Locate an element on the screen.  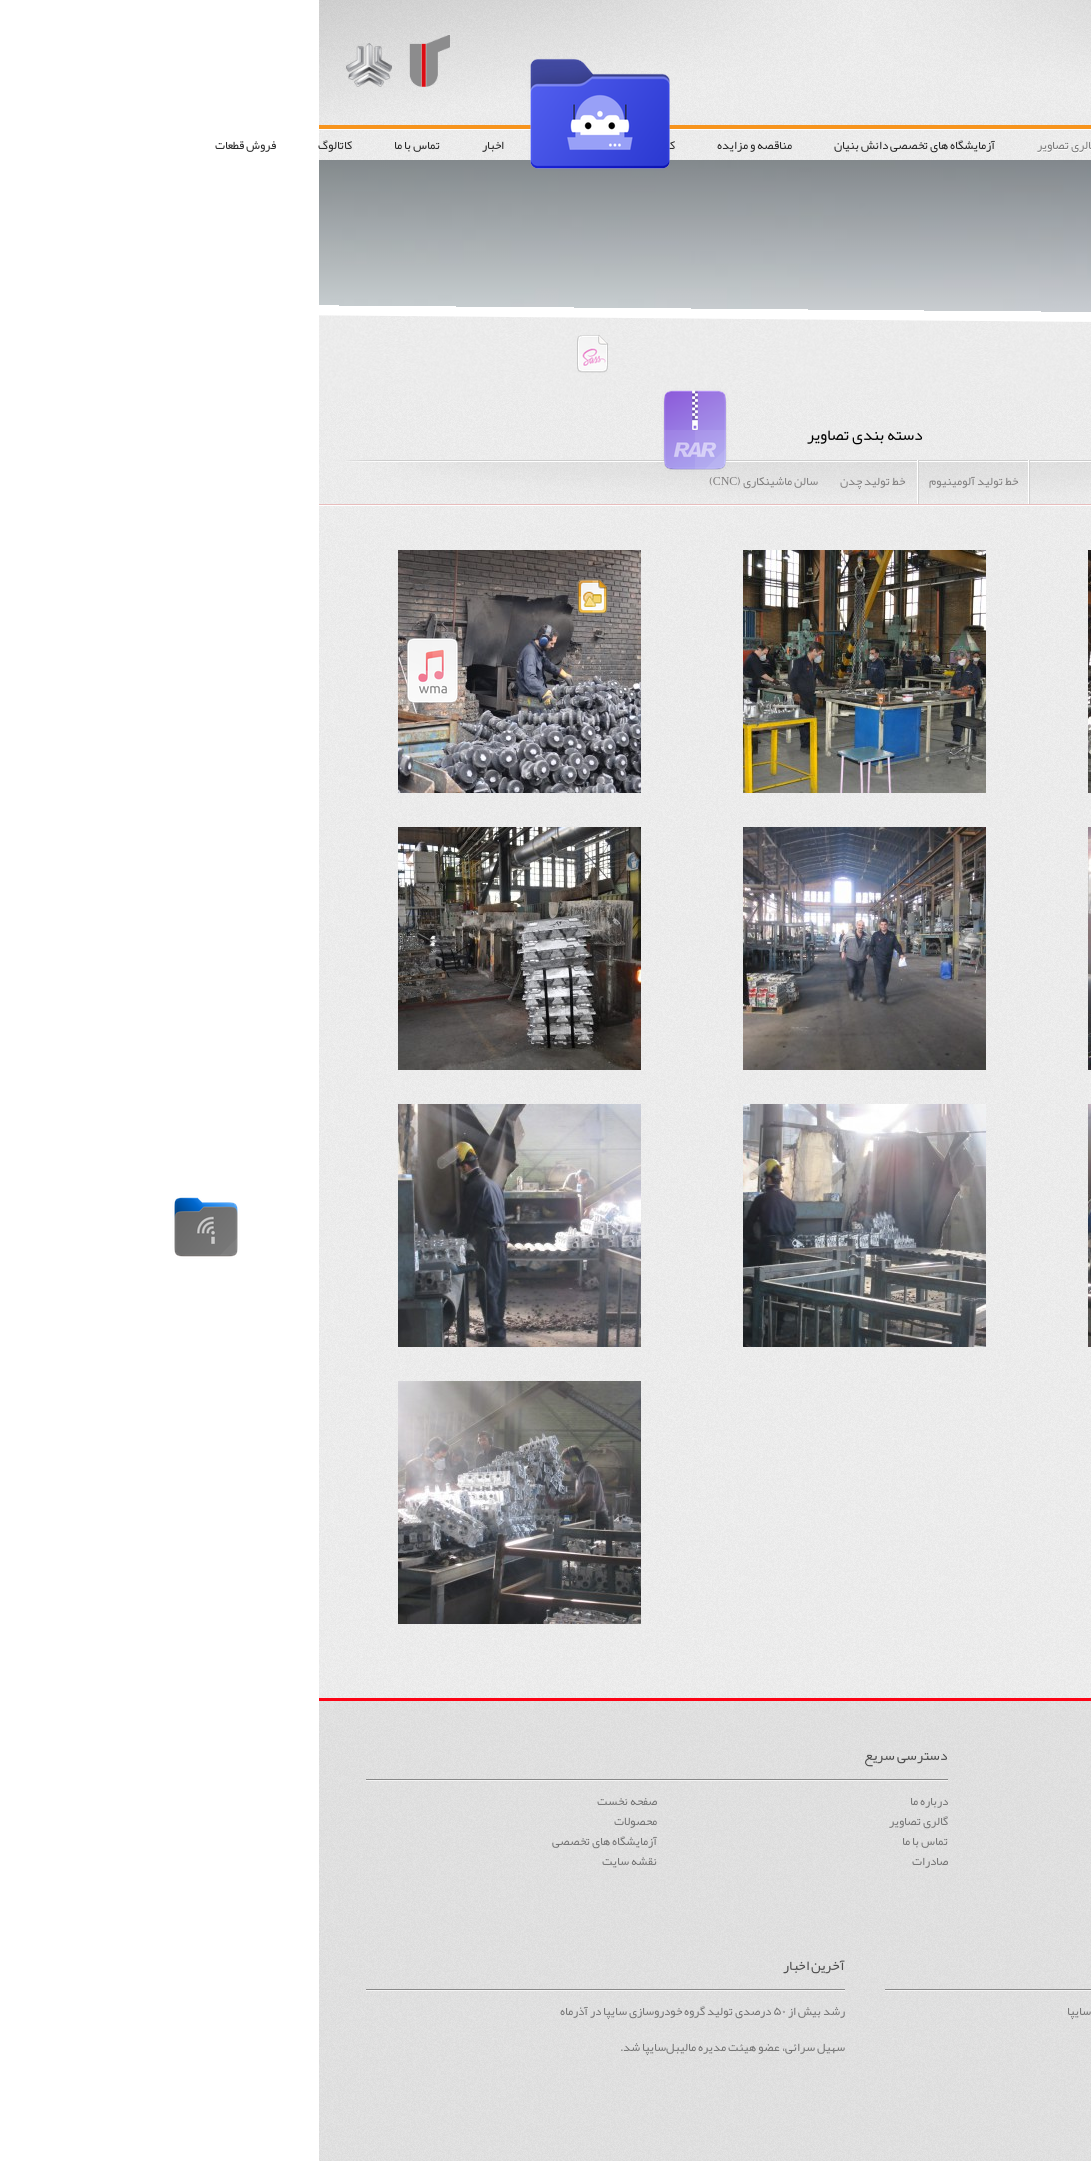
a windows media audio file is located at coordinates (432, 670).